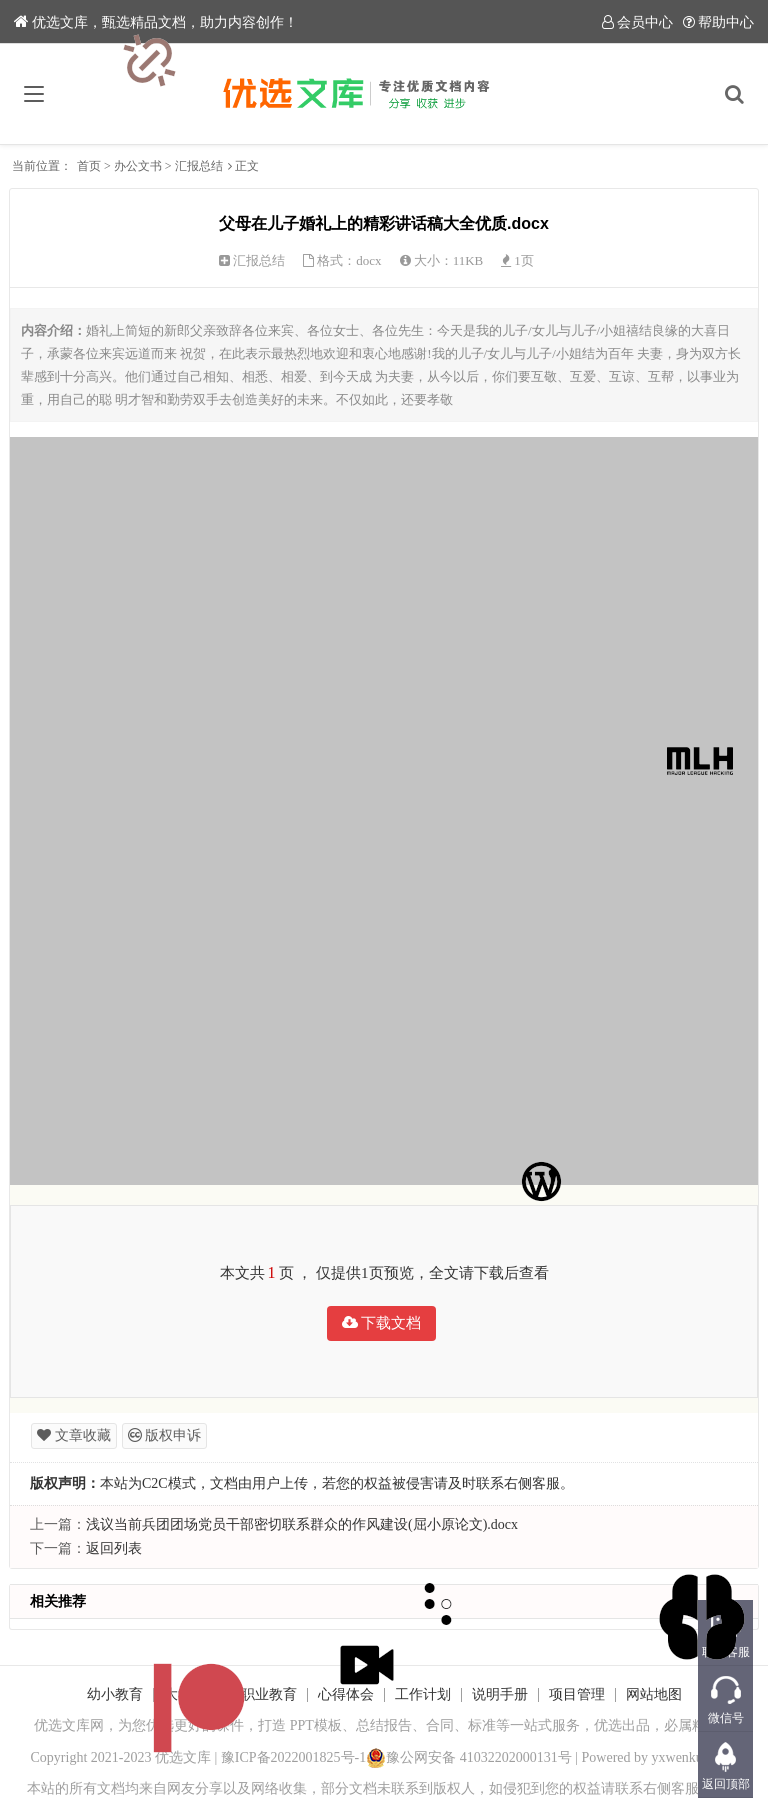  What do you see at coordinates (198, 1708) in the screenshot?
I see `link to patreon profile or page` at bounding box center [198, 1708].